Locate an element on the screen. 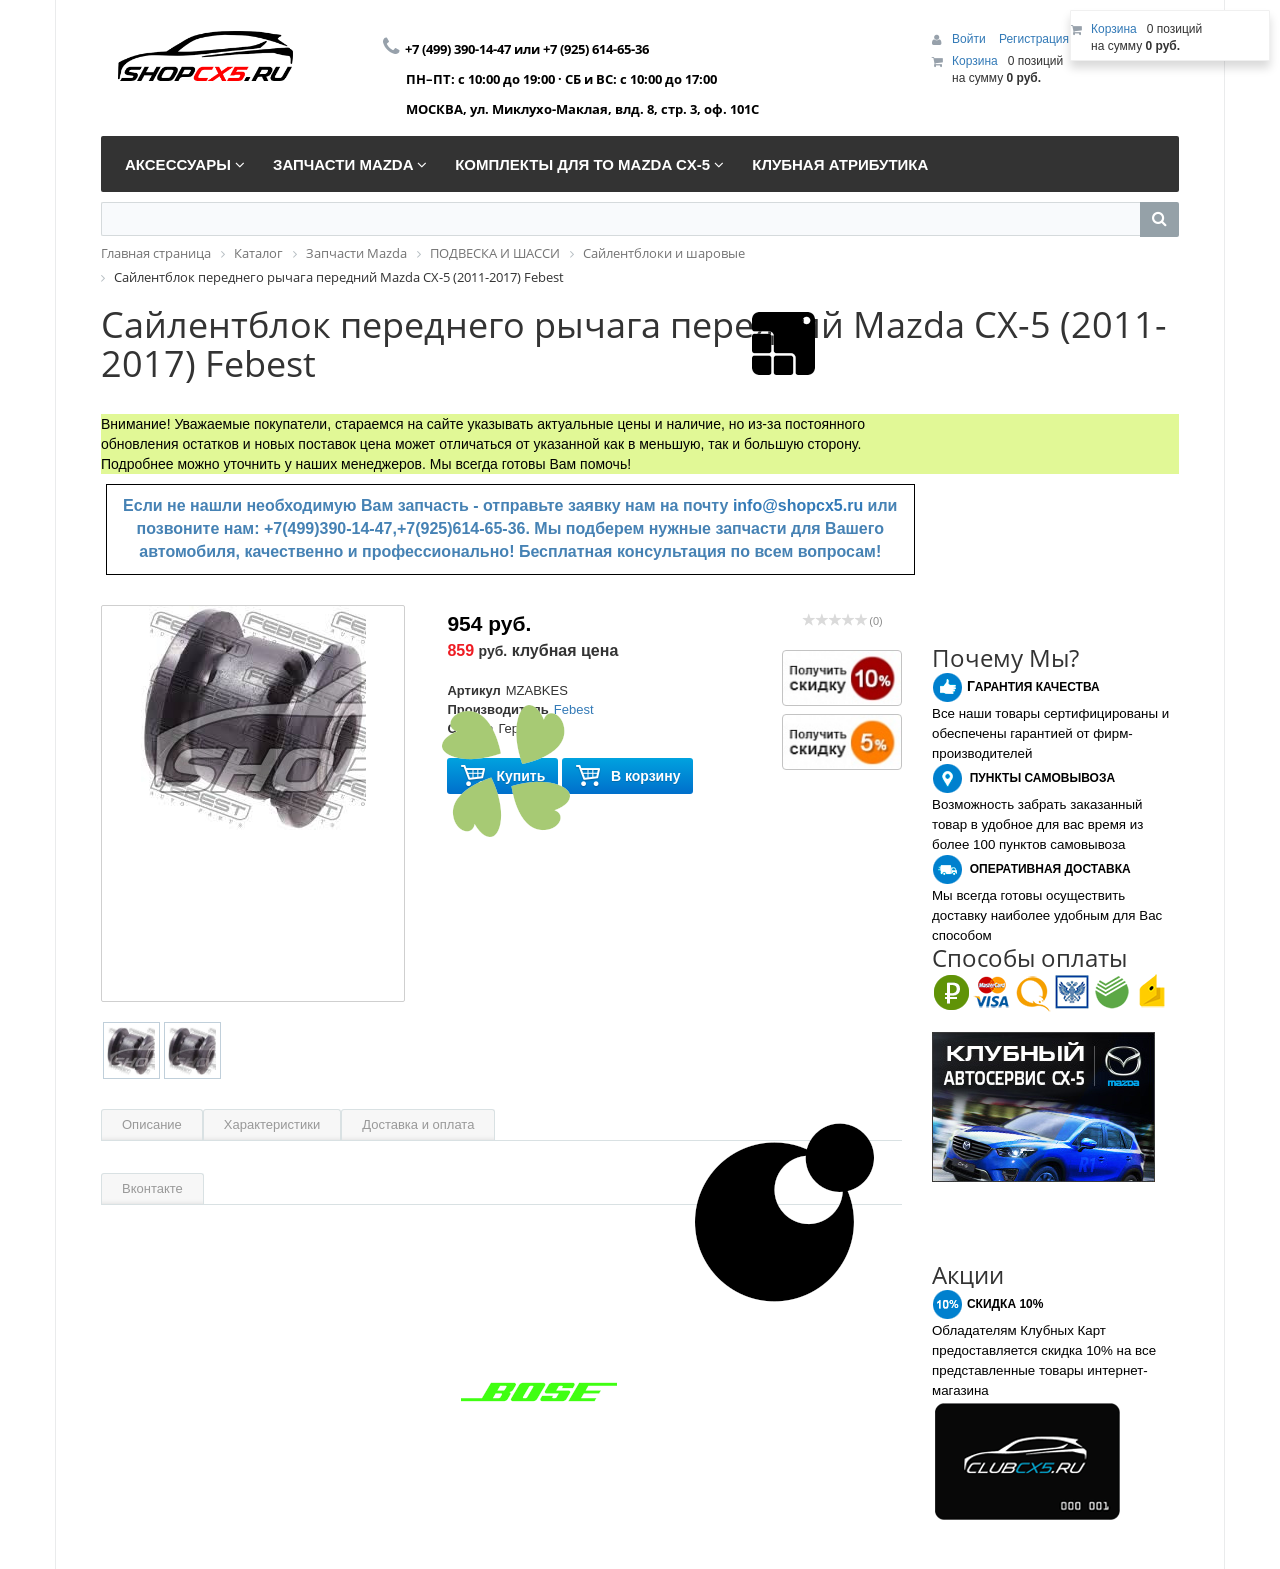  moonrepo logo is located at coordinates (784, 1212).